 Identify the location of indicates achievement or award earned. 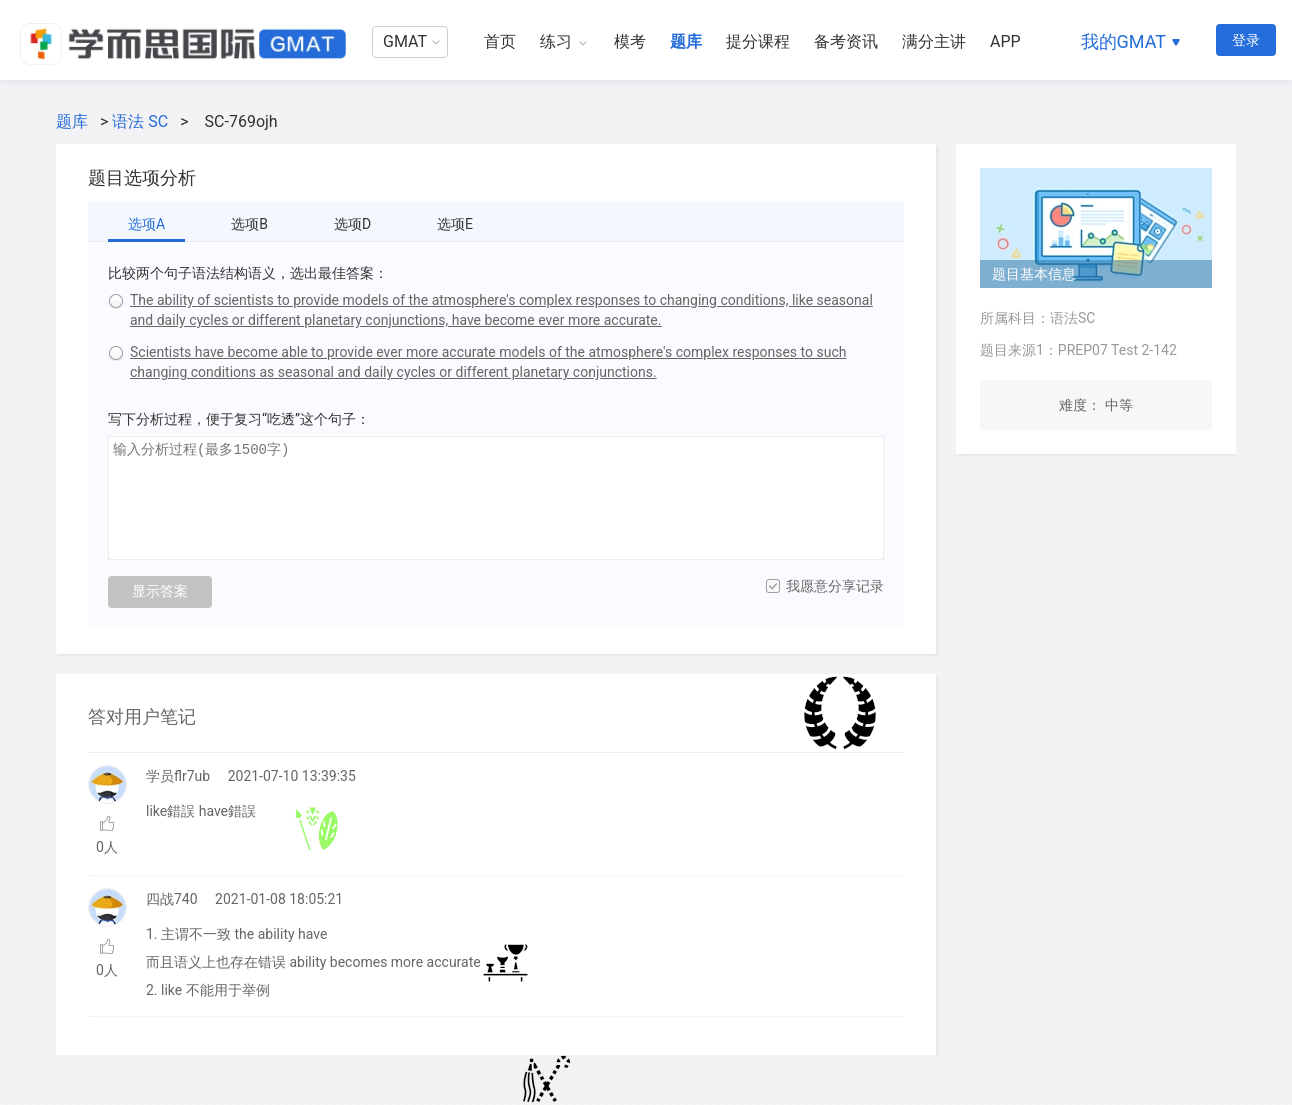
(840, 713).